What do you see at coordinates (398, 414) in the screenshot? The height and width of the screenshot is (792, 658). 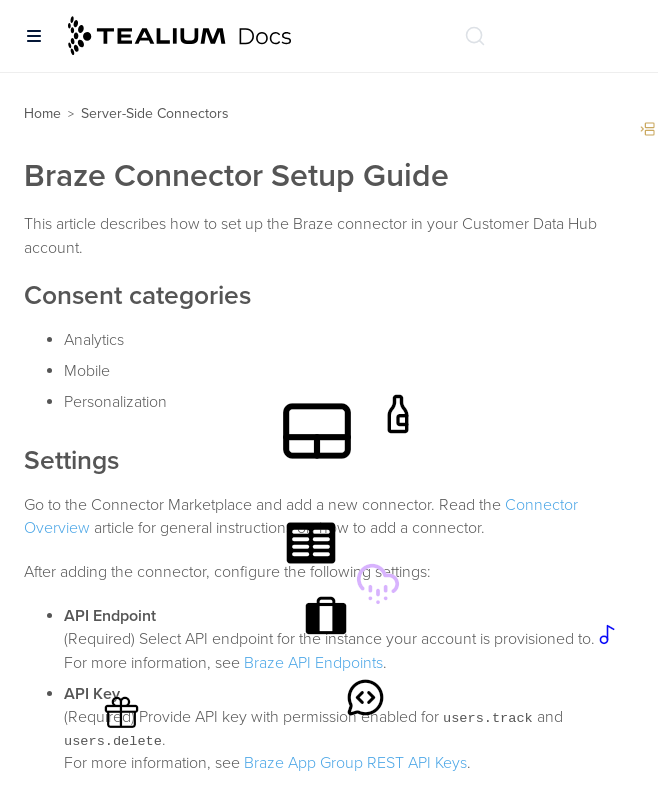 I see `browse wine selection` at bounding box center [398, 414].